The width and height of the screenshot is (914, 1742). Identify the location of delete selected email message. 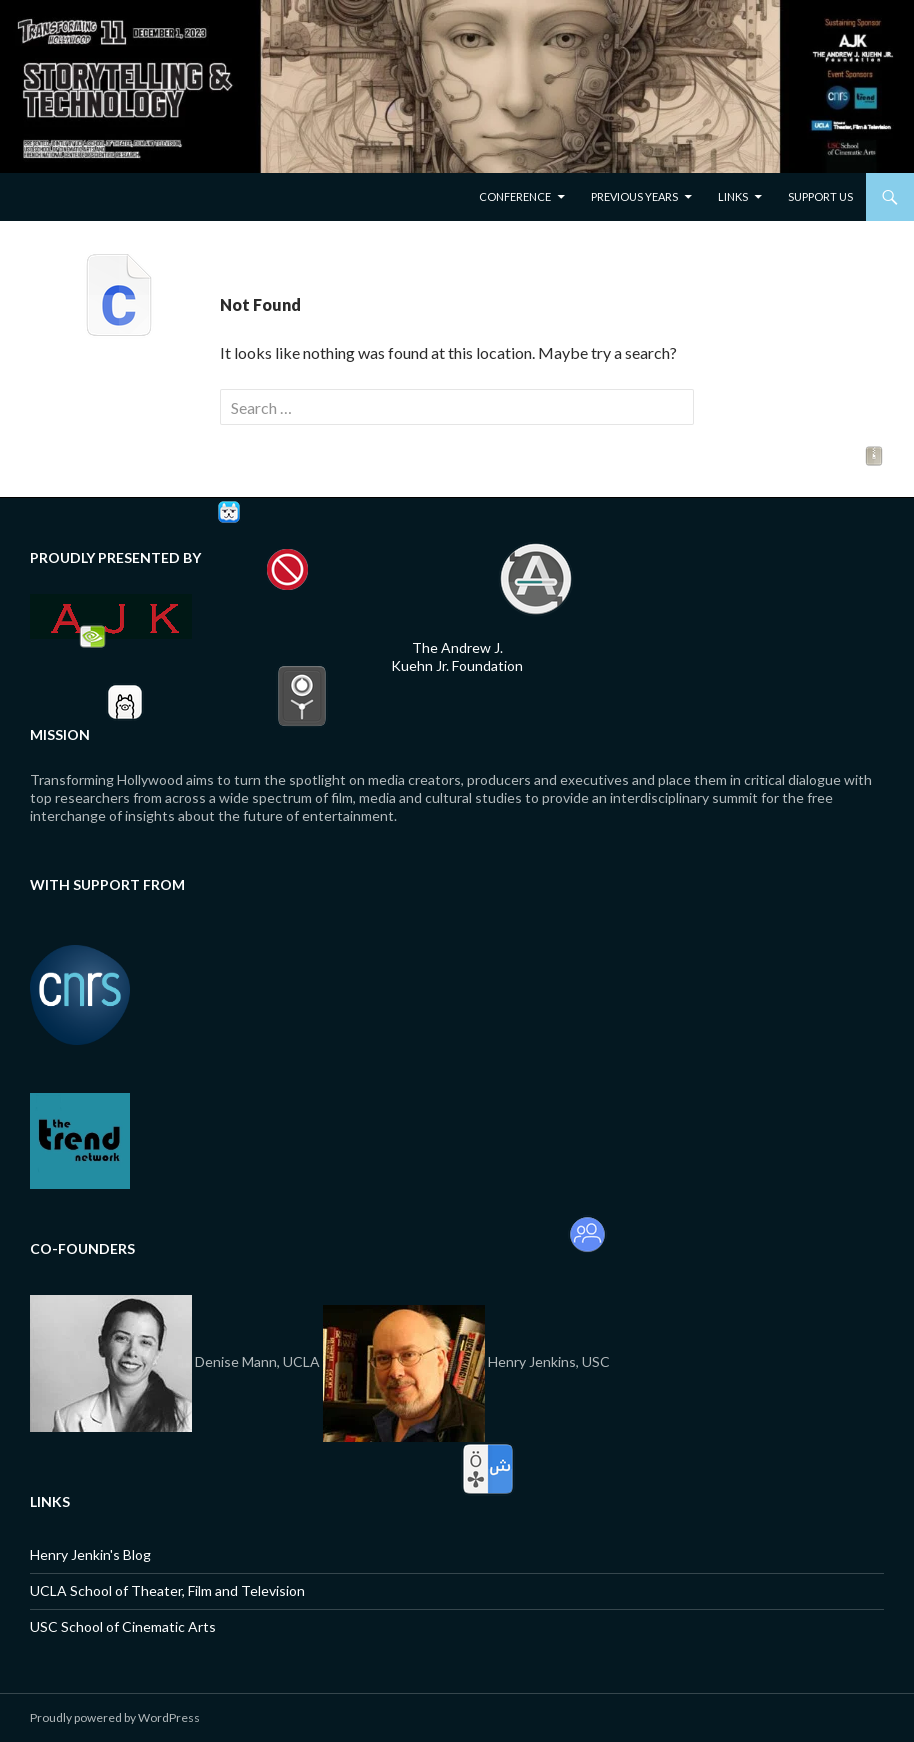
(287, 569).